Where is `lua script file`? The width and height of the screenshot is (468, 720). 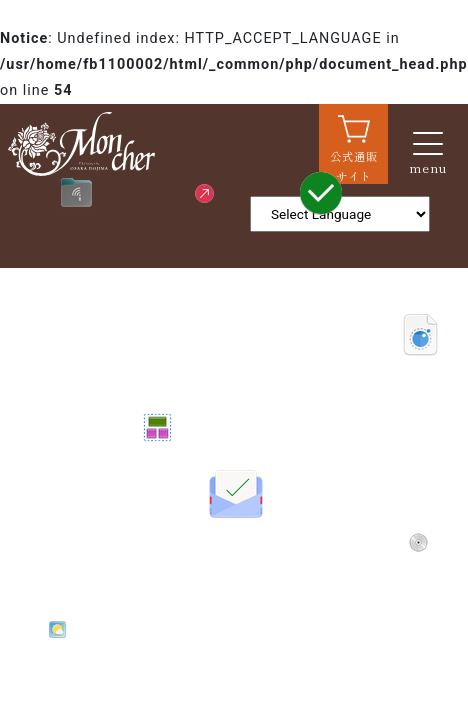 lua script file is located at coordinates (420, 334).